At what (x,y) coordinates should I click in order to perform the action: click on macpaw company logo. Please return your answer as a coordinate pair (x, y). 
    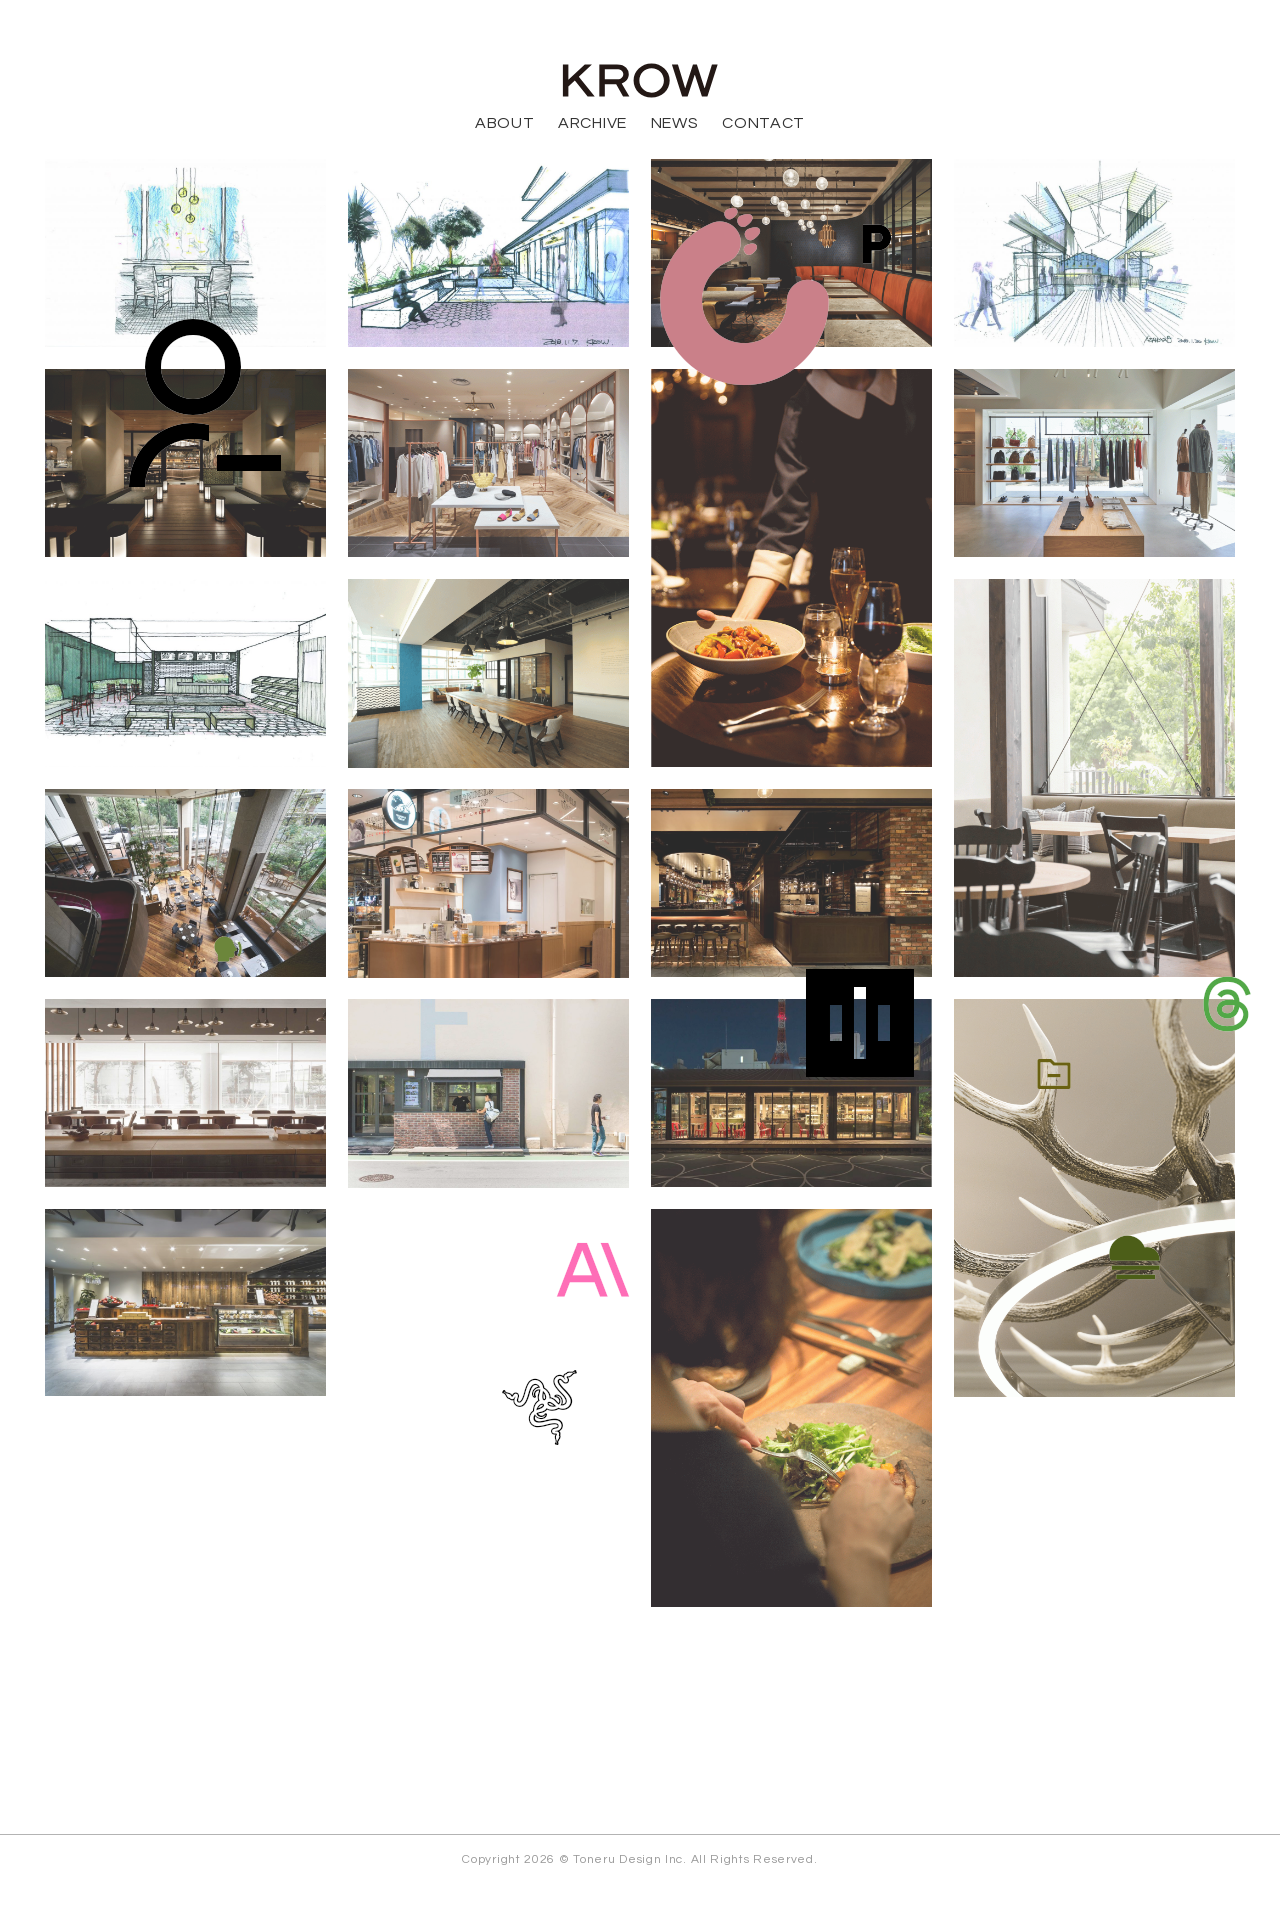
    Looking at the image, I should click on (744, 296).